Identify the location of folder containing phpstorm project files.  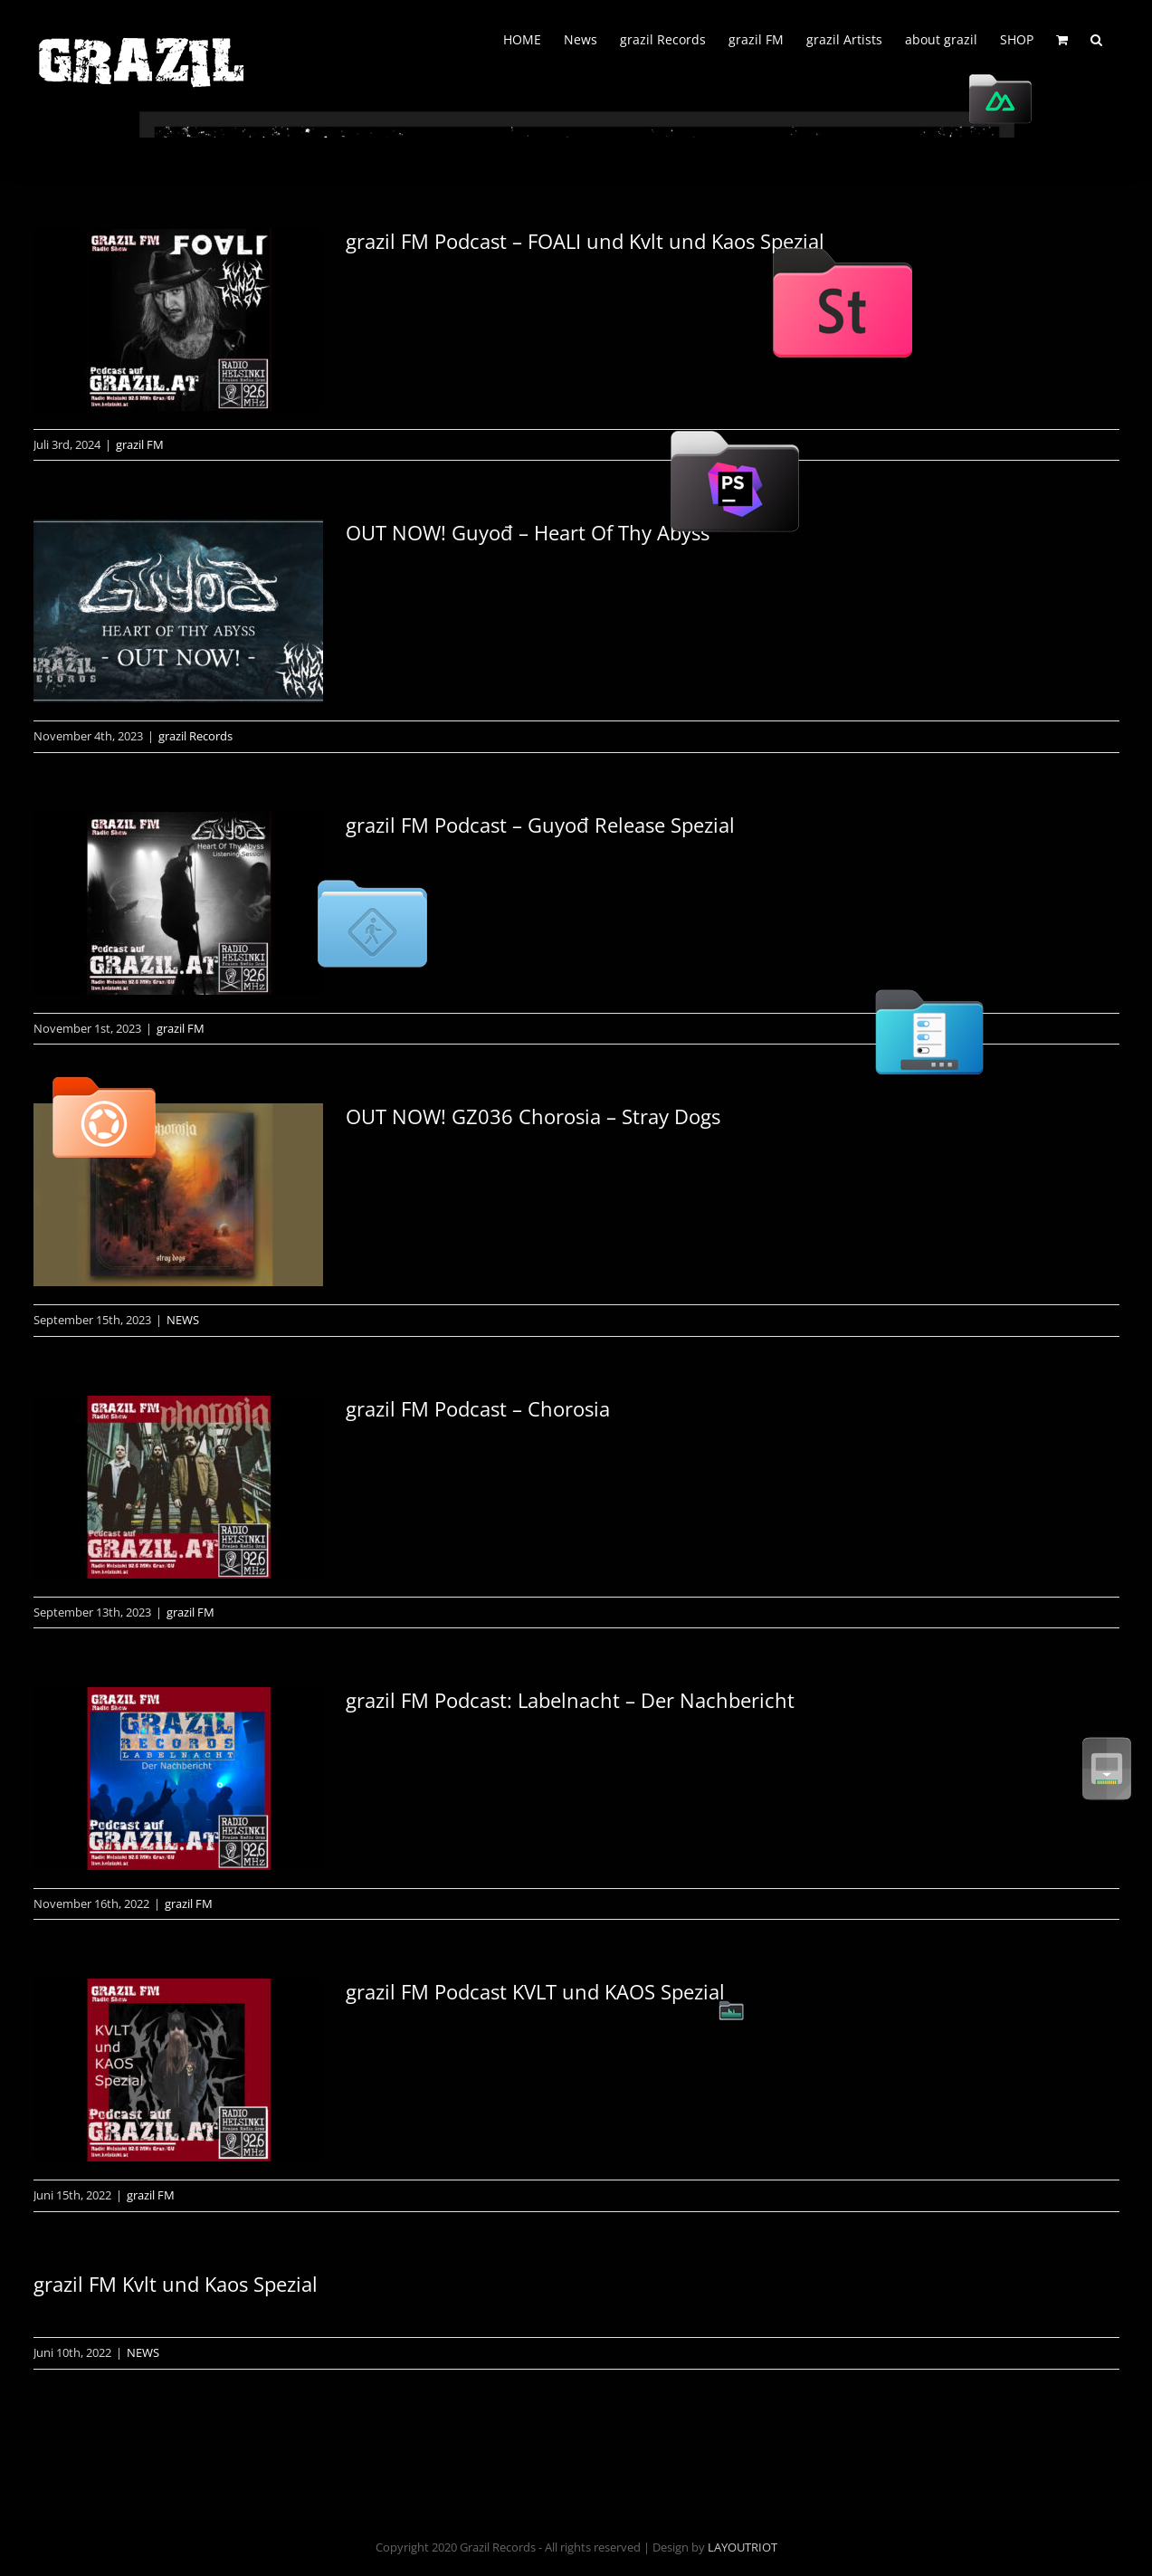
(734, 484).